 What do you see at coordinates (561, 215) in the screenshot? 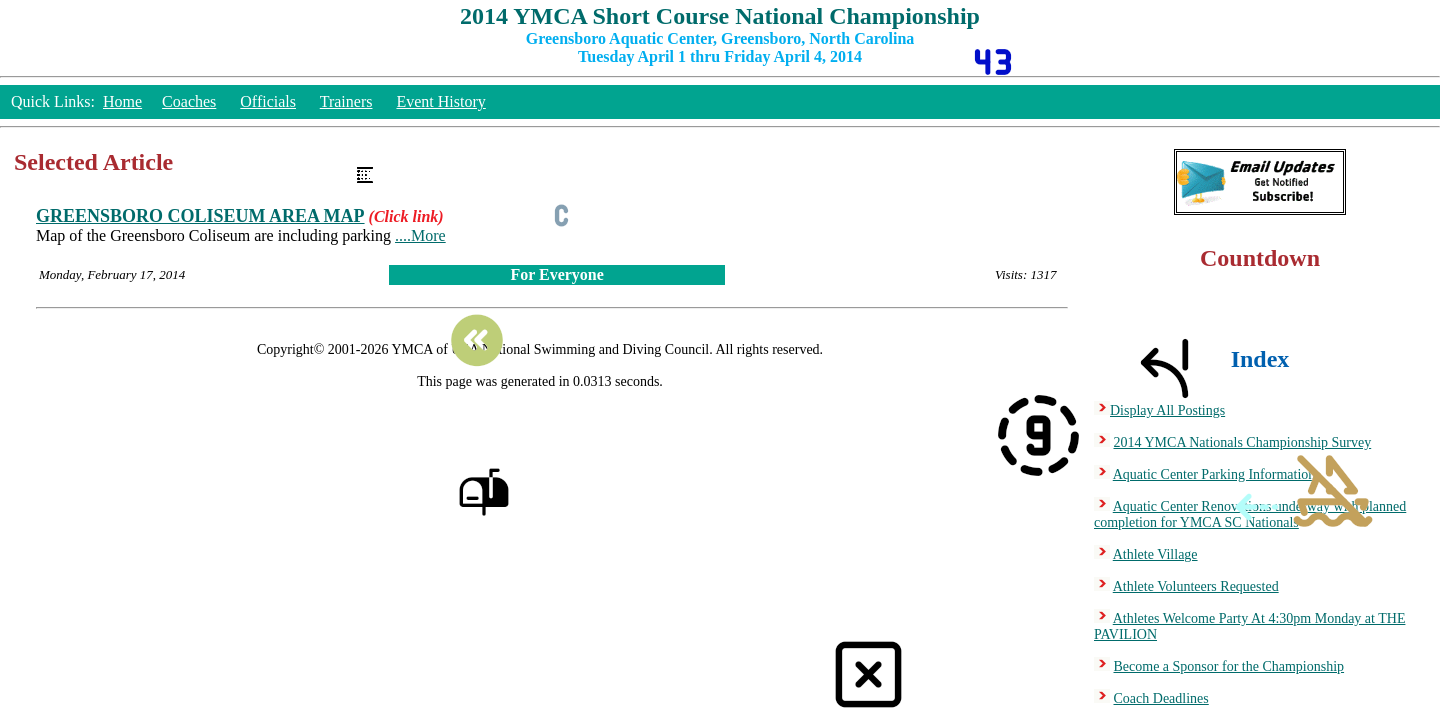
I see `indicates a "C" grade or rating` at bounding box center [561, 215].